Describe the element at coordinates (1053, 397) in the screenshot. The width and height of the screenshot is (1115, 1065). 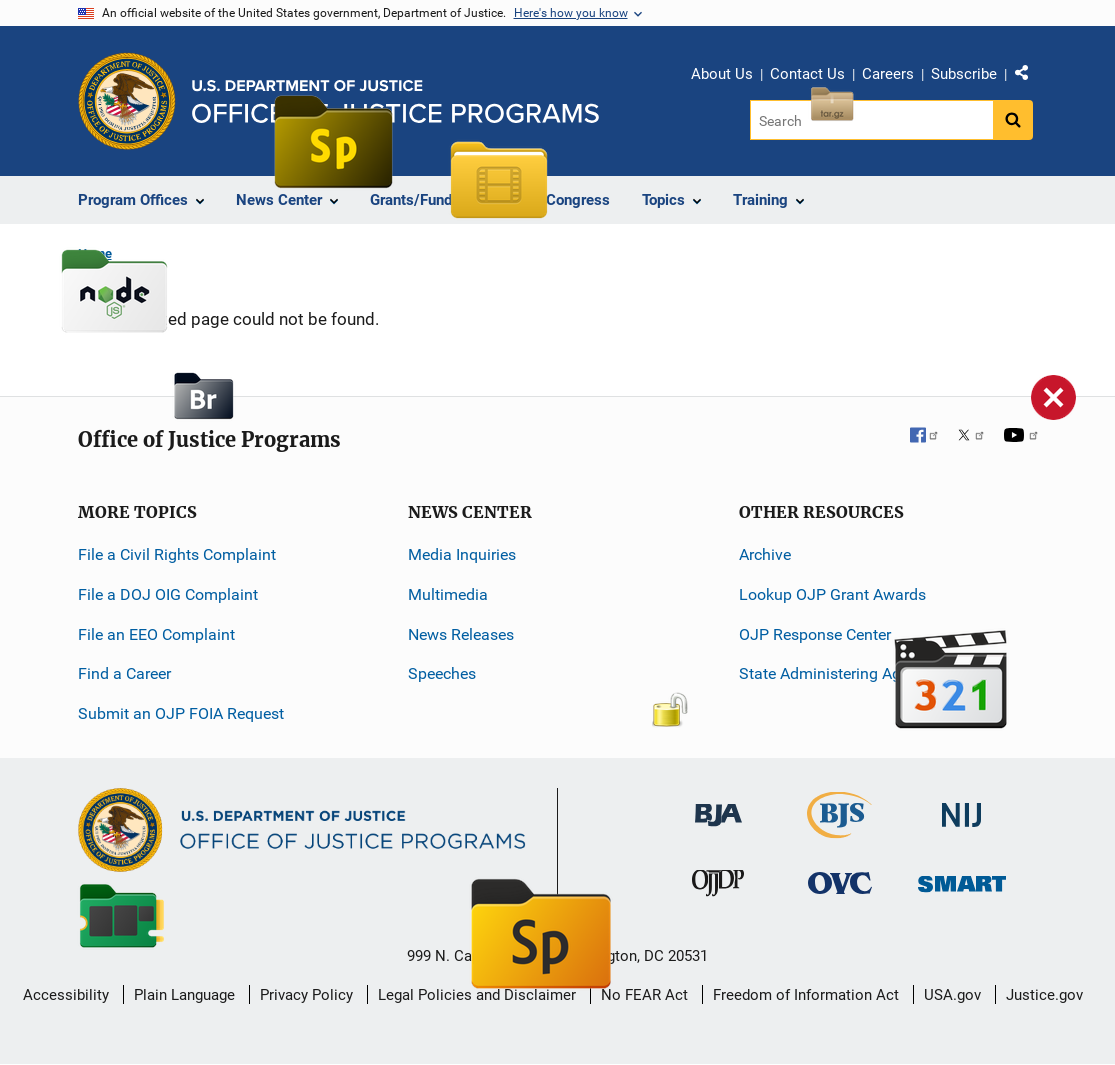
I see `close the current dialog or modal window` at that location.